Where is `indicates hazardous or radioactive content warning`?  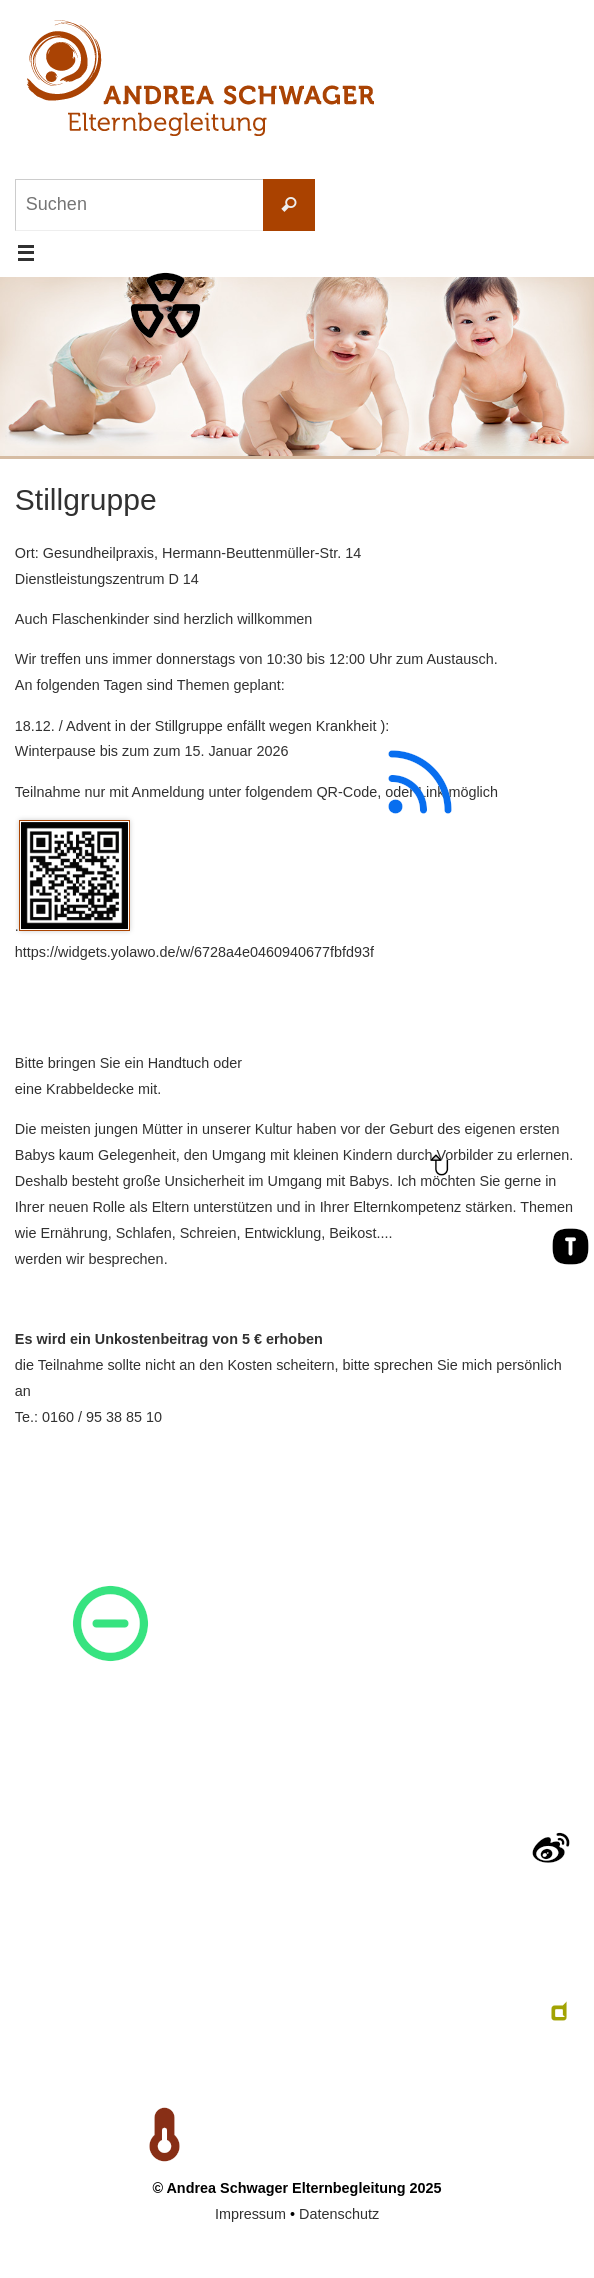
indicates hazardous or radioactive content warning is located at coordinates (165, 307).